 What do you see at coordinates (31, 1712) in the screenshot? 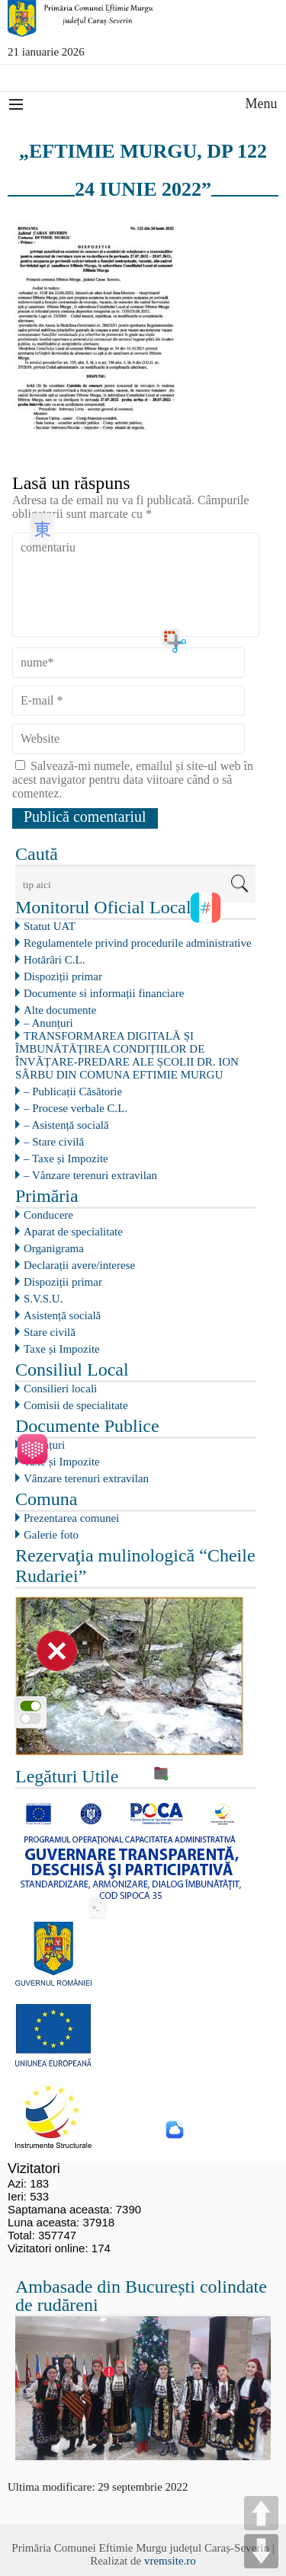
I see `open gnome tweaks settings` at bounding box center [31, 1712].